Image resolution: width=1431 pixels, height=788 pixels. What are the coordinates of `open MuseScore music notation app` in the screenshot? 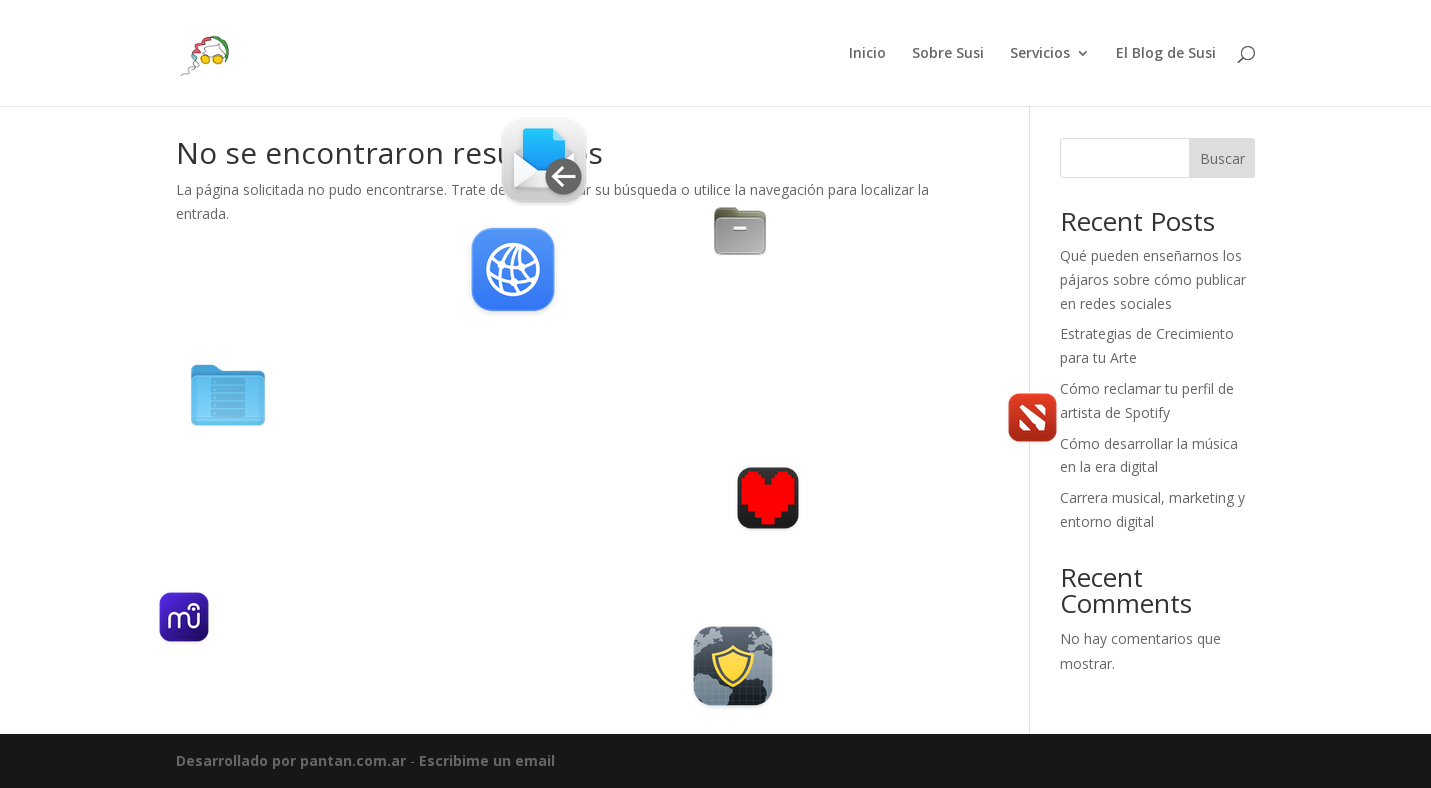 It's located at (184, 617).